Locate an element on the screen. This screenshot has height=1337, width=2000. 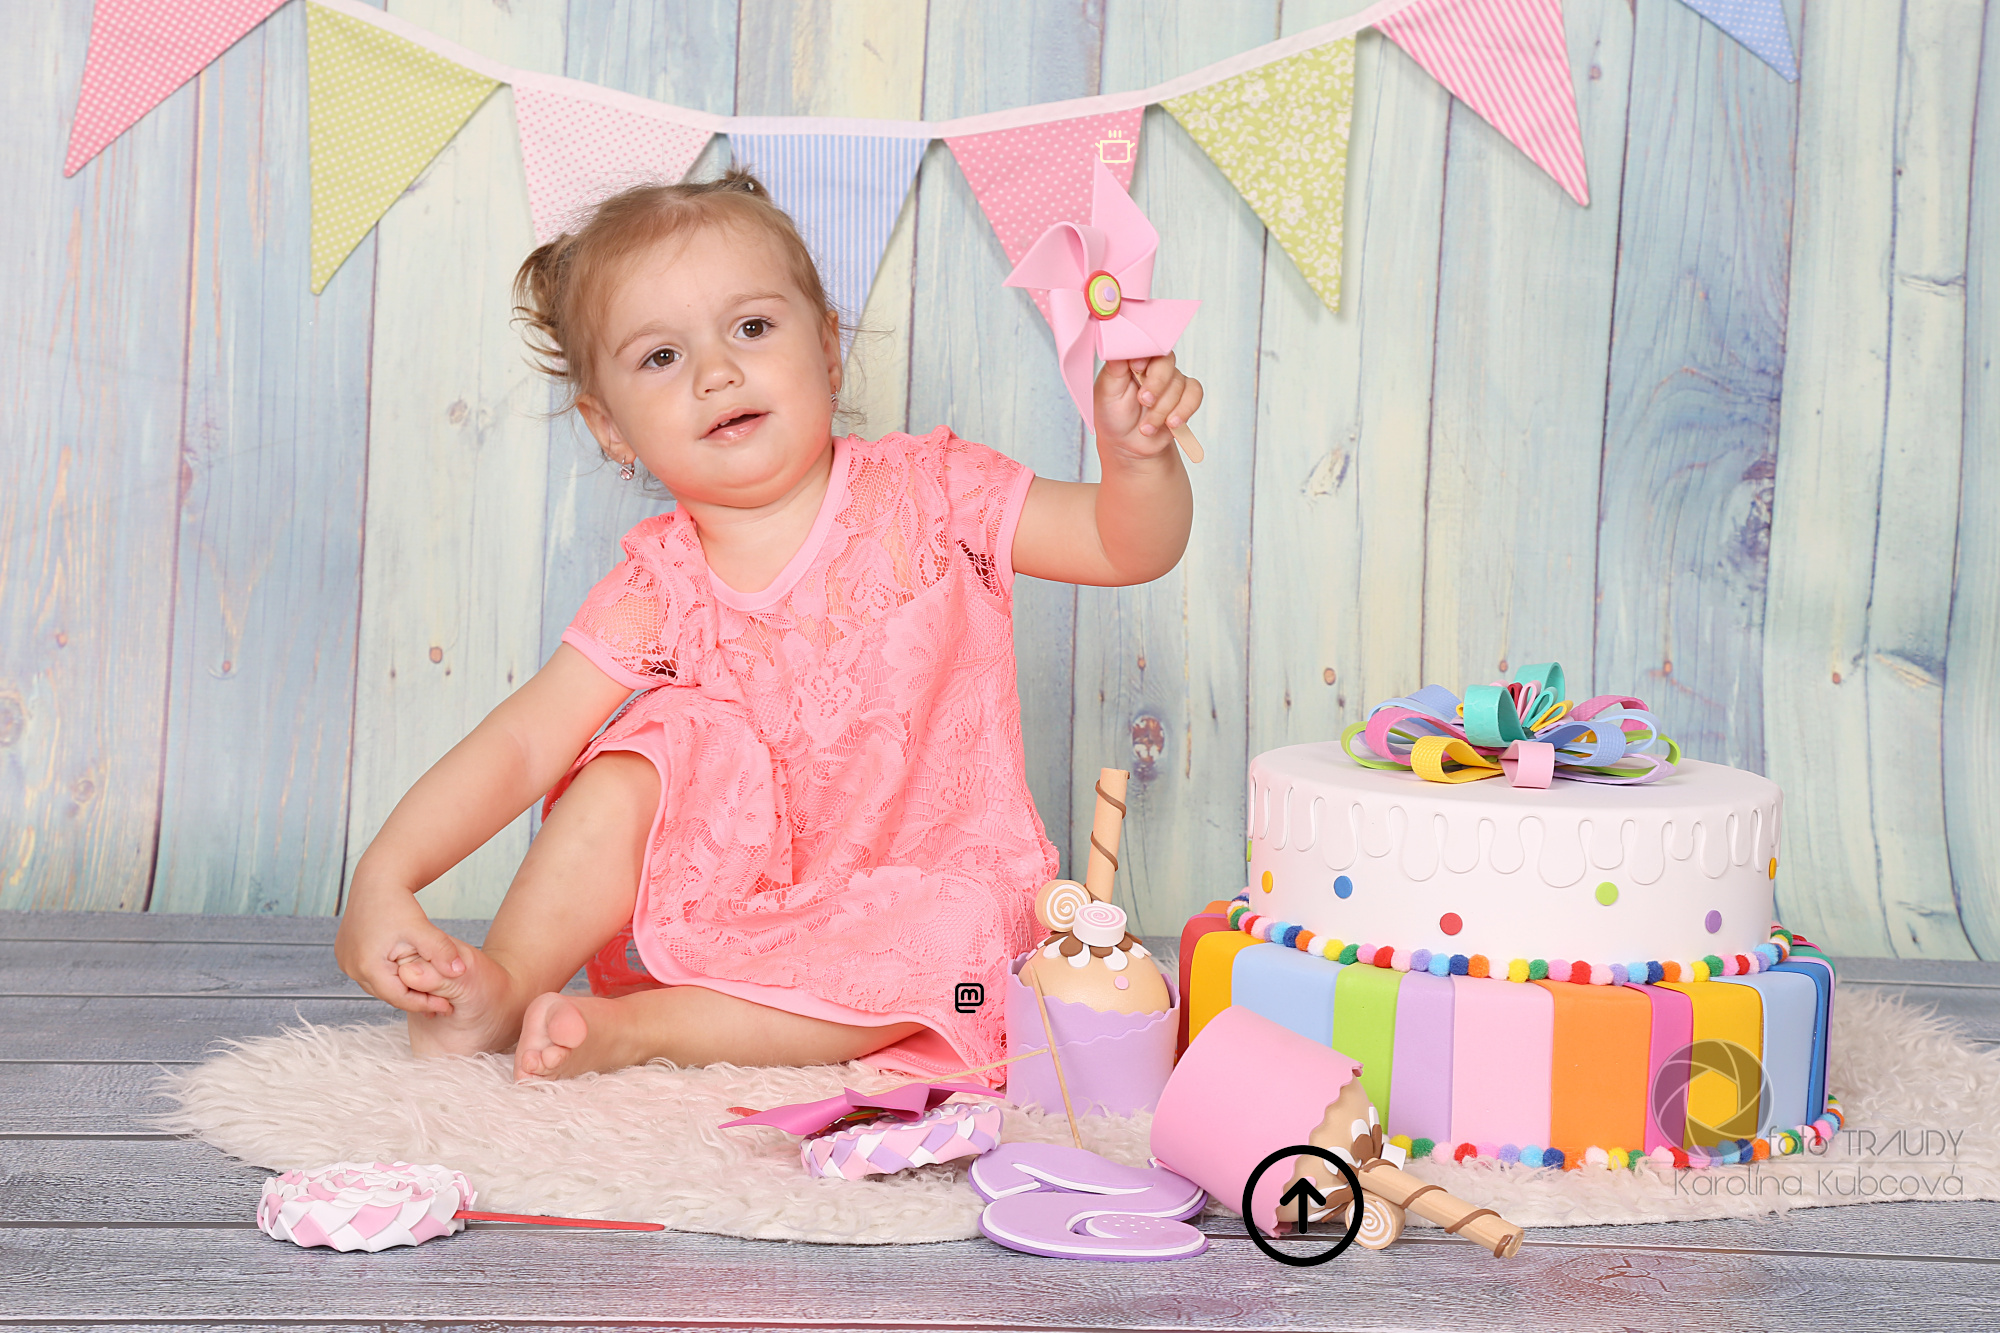
open mastodon app is located at coordinates (969, 997).